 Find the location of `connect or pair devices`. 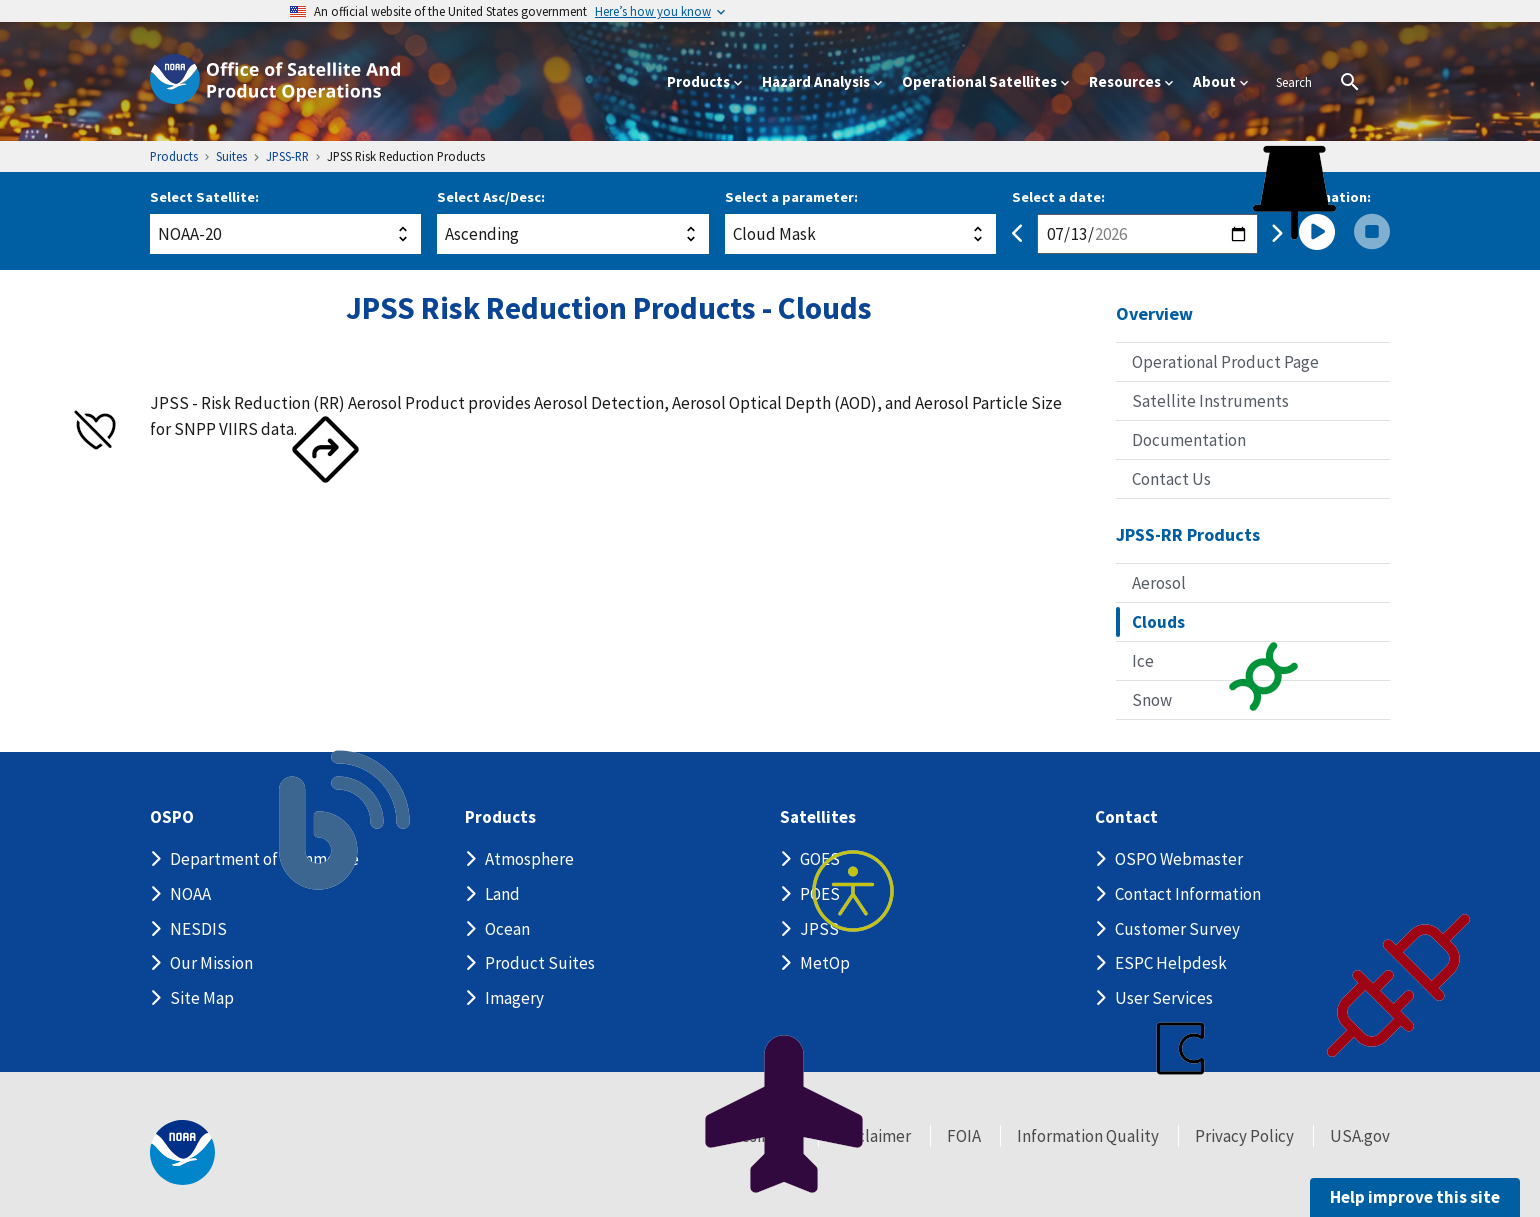

connect or pair devices is located at coordinates (1398, 985).